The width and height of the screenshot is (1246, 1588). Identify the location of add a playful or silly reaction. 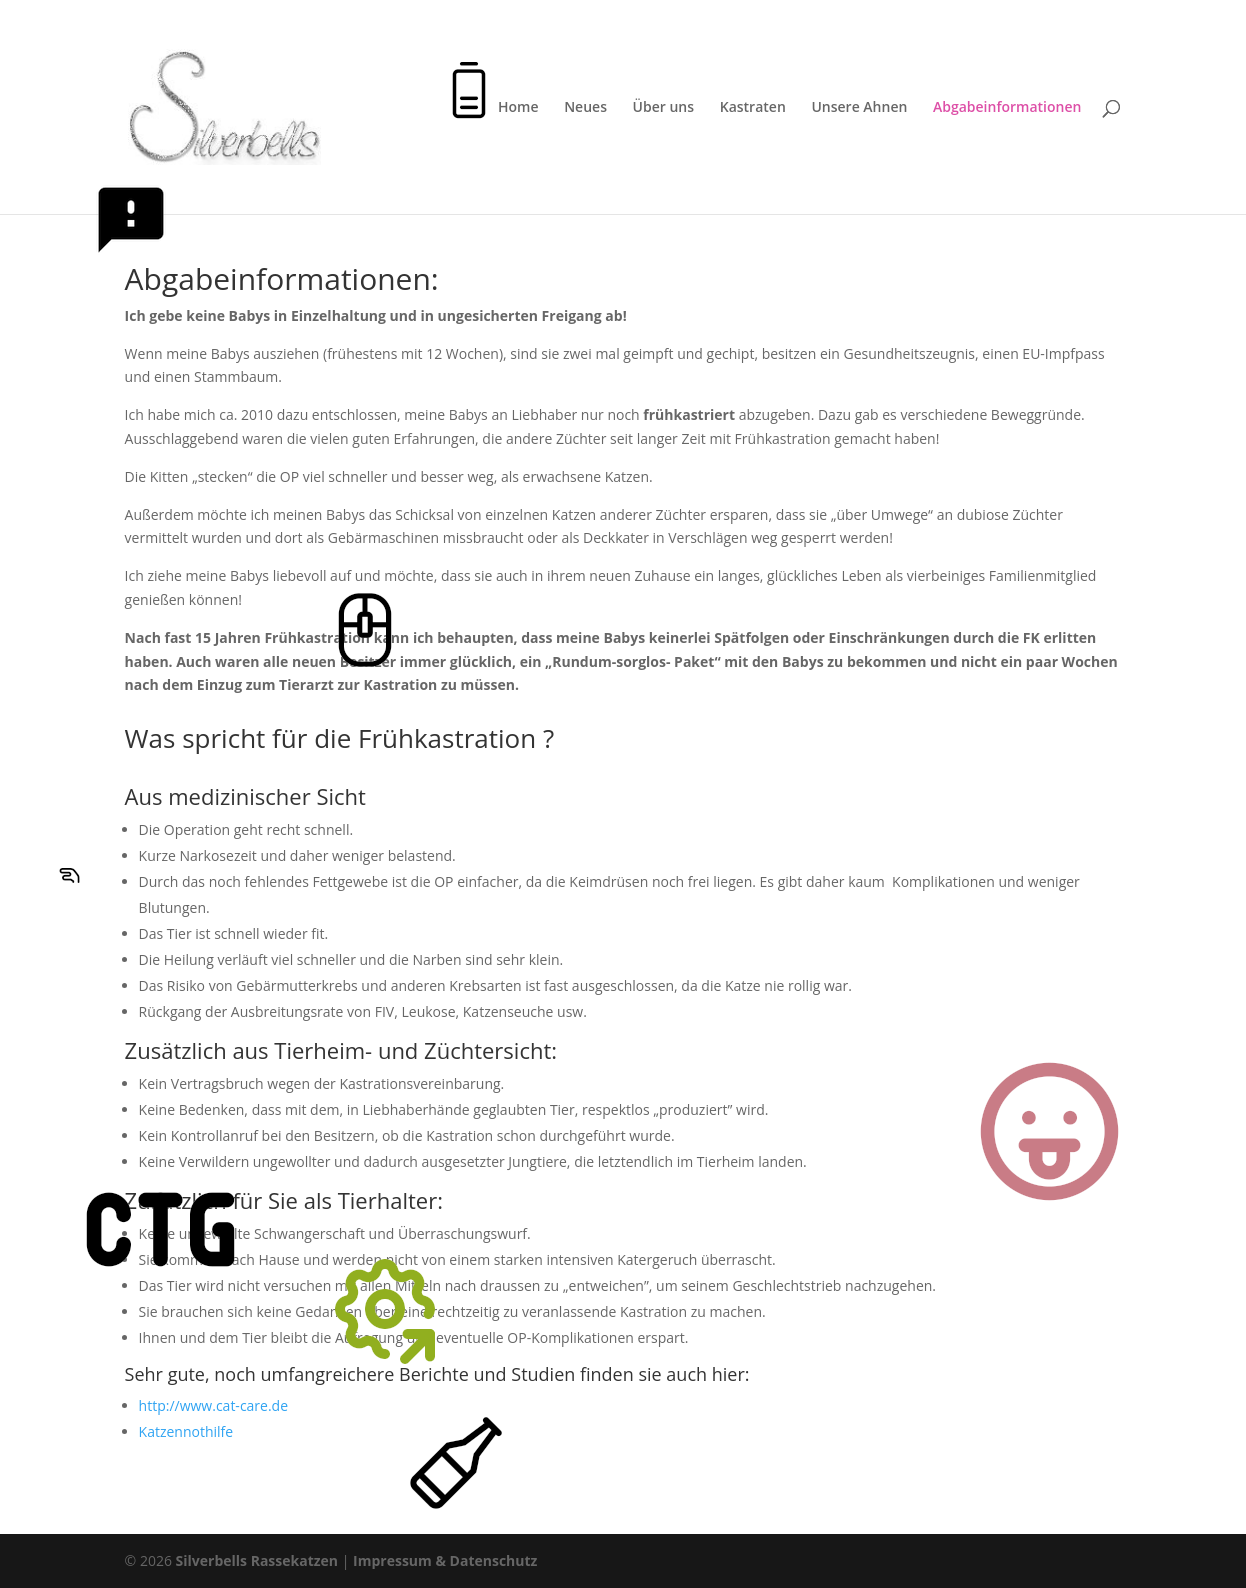
(1049, 1131).